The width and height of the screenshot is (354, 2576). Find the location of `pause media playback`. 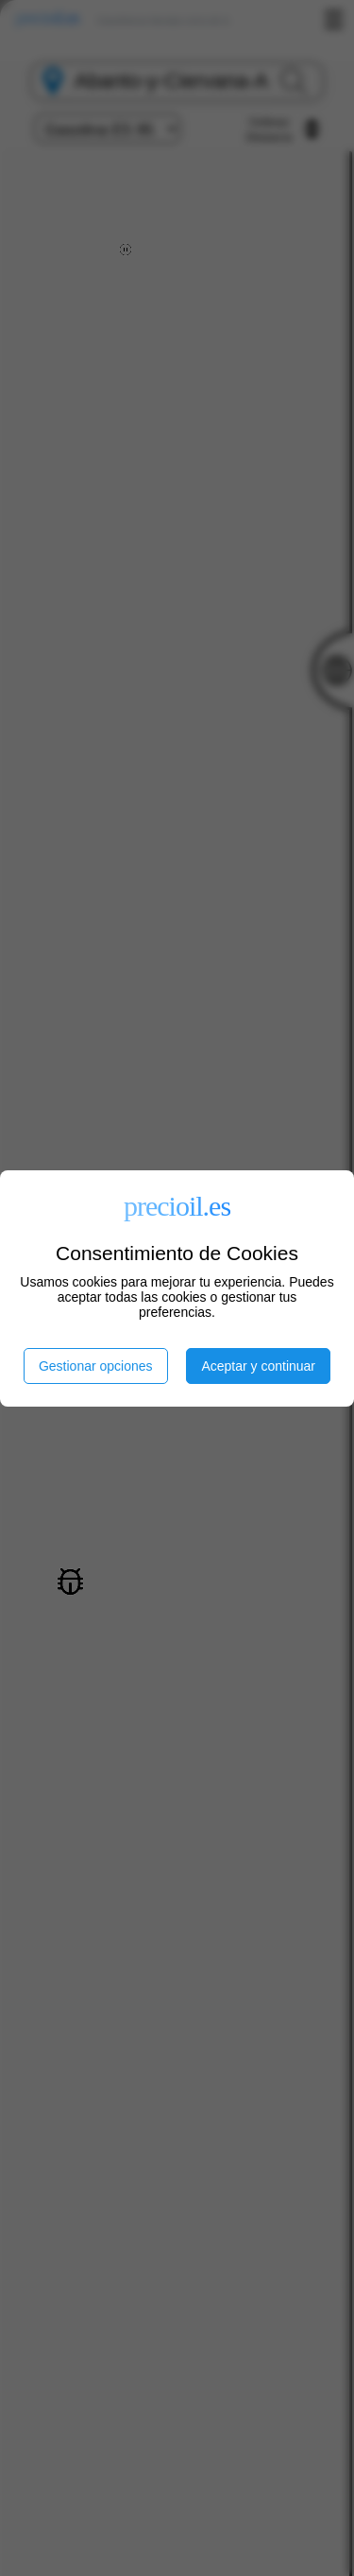

pause media playback is located at coordinates (126, 250).